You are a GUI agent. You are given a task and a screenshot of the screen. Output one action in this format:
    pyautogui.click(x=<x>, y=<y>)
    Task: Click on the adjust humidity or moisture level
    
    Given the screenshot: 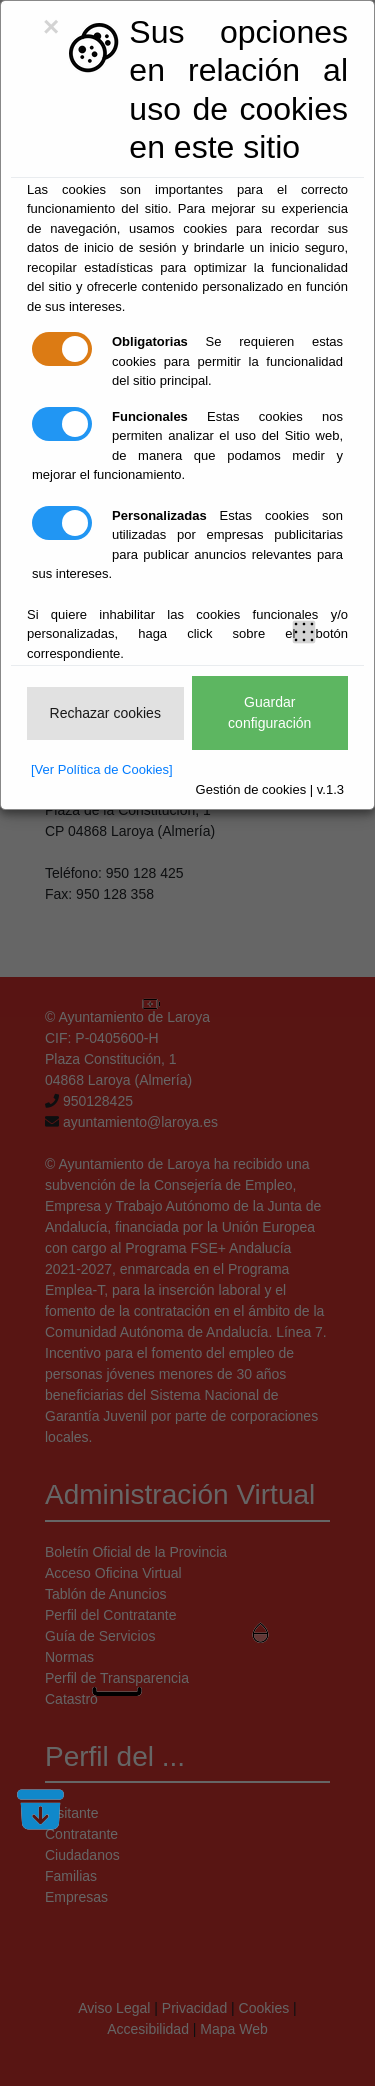 What is the action you would take?
    pyautogui.click(x=260, y=1633)
    